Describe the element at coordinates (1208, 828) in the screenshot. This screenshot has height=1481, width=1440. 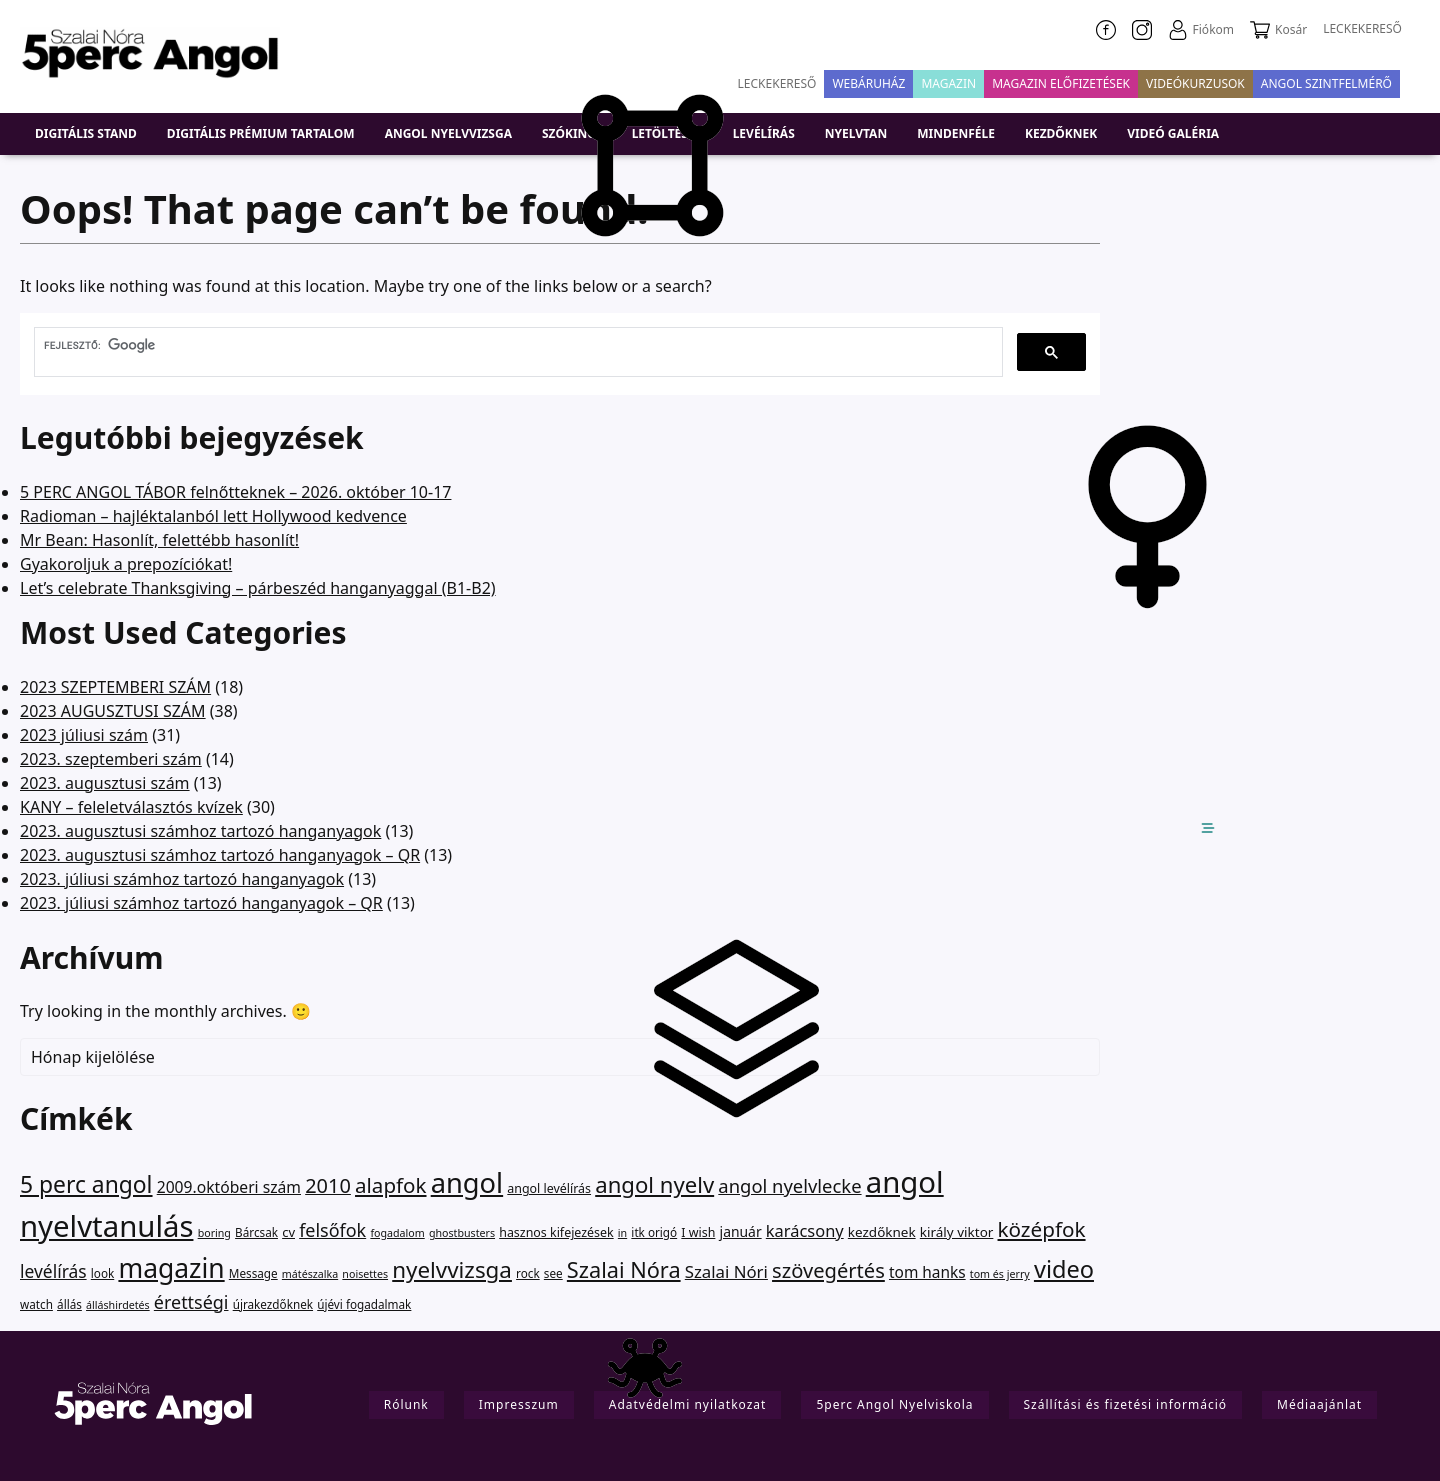
I see `open navigation menu` at that location.